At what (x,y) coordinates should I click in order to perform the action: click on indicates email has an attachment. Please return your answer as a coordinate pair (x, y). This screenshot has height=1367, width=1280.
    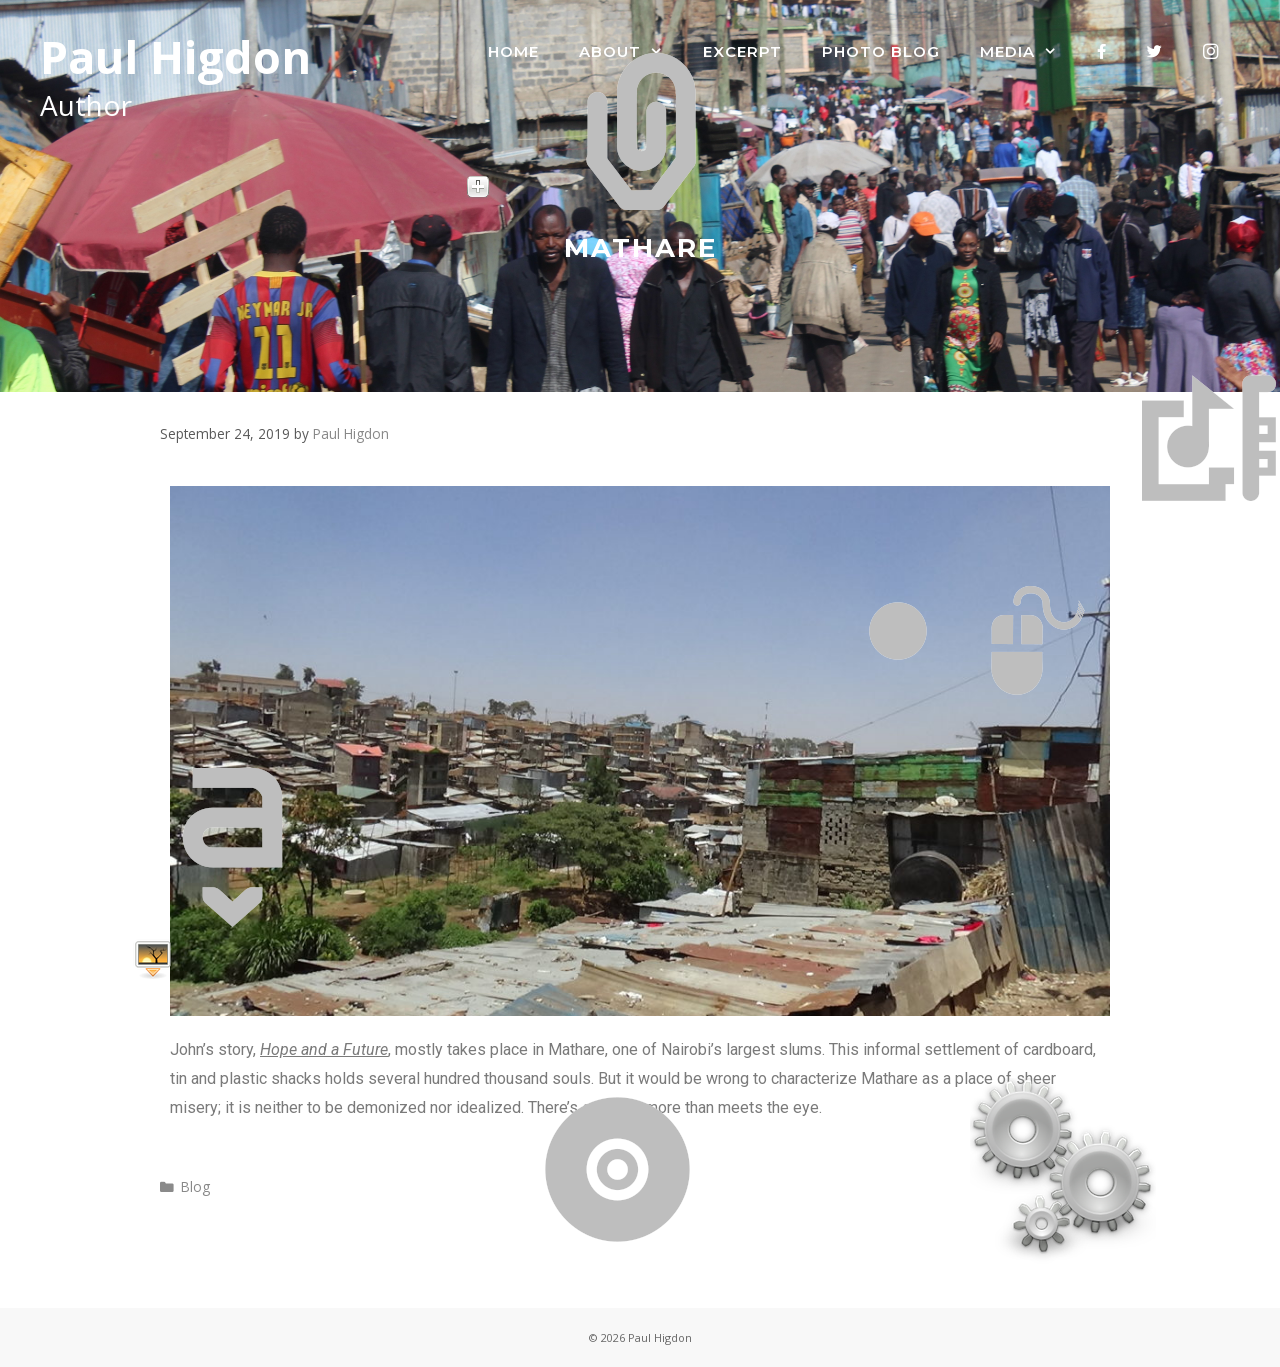
    Looking at the image, I should click on (646, 131).